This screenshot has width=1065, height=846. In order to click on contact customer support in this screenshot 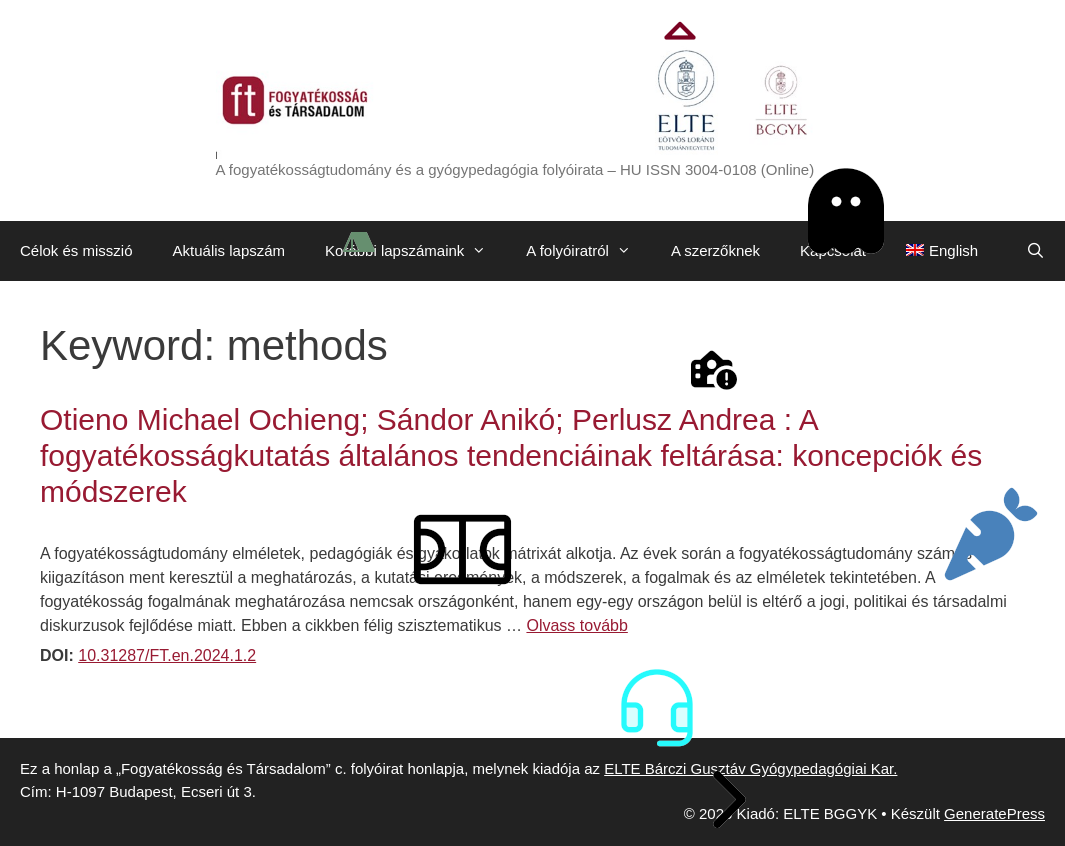, I will do `click(657, 705)`.